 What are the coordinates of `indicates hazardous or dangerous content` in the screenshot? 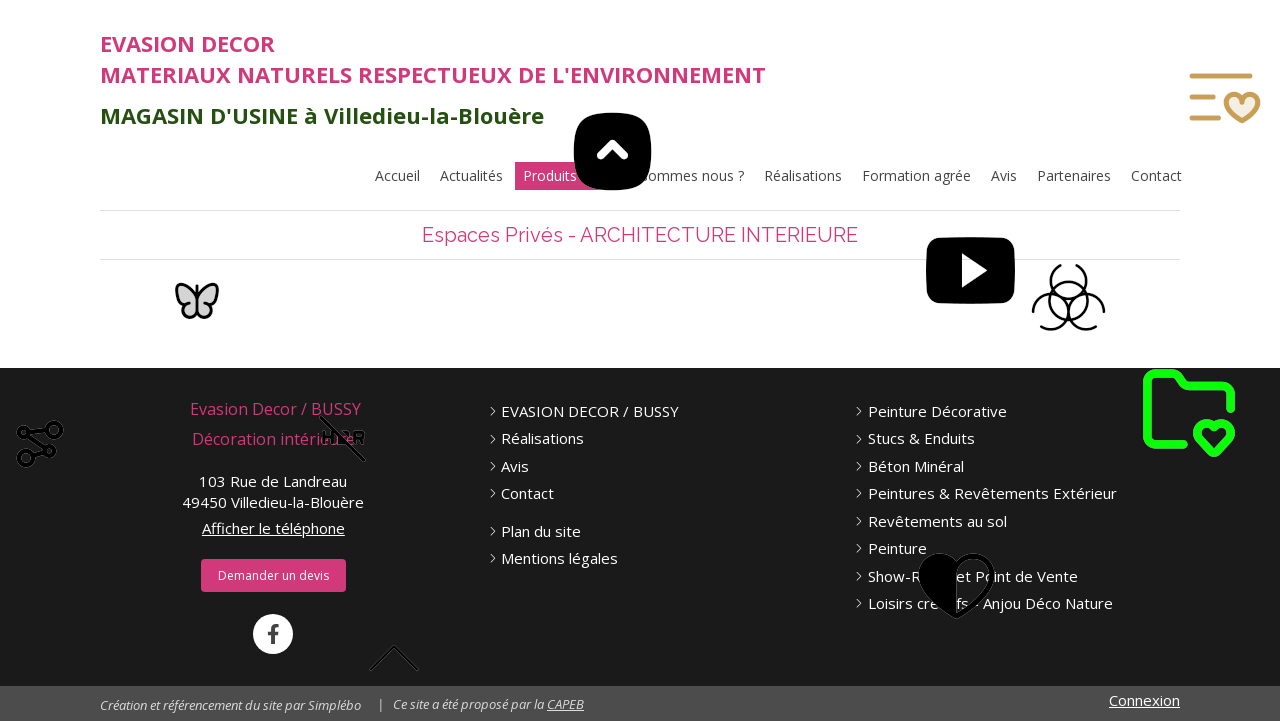 It's located at (1068, 299).